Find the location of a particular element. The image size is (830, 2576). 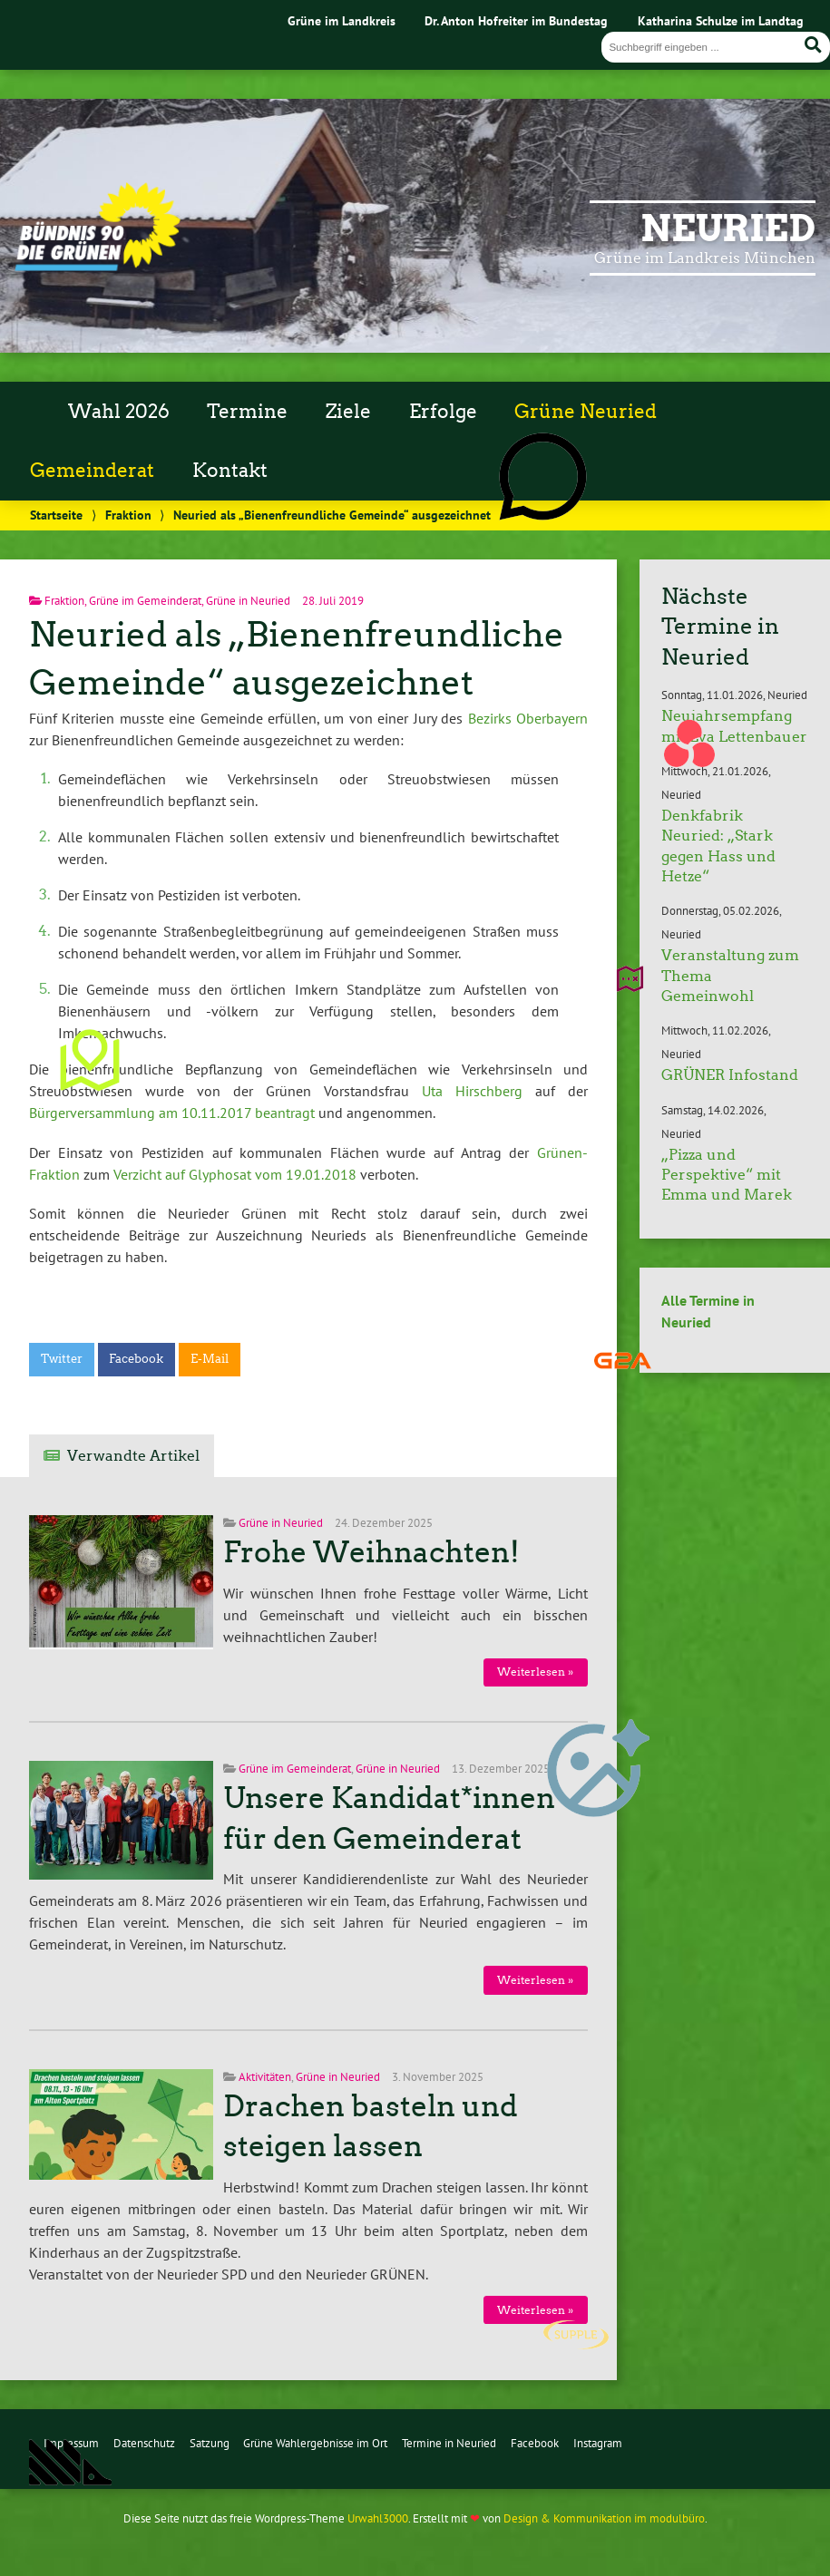

open PostHog analytics dashboard is located at coordinates (70, 2462).